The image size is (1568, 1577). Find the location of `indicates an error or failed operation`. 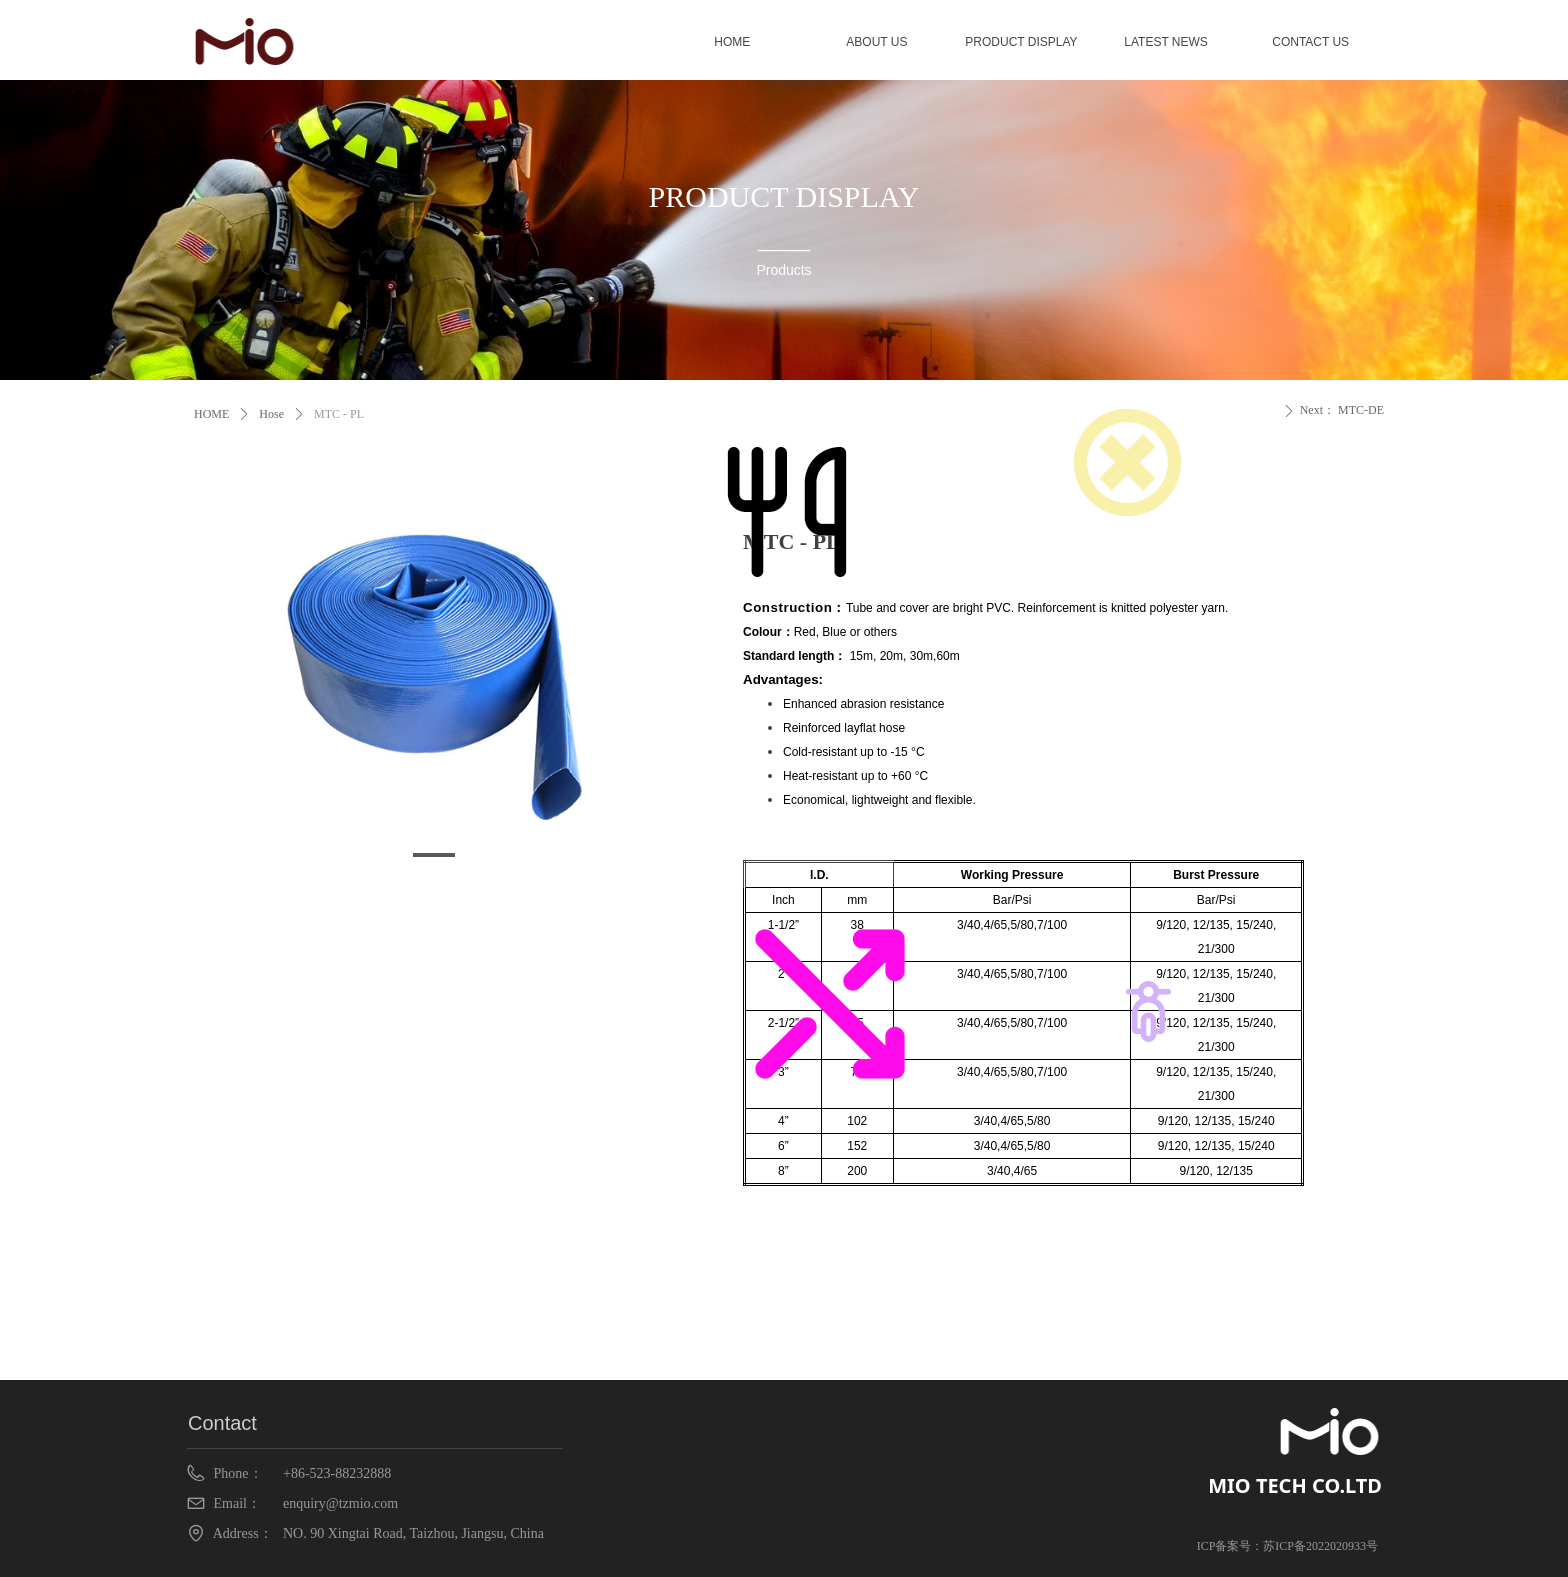

indicates an error or failed operation is located at coordinates (1127, 462).